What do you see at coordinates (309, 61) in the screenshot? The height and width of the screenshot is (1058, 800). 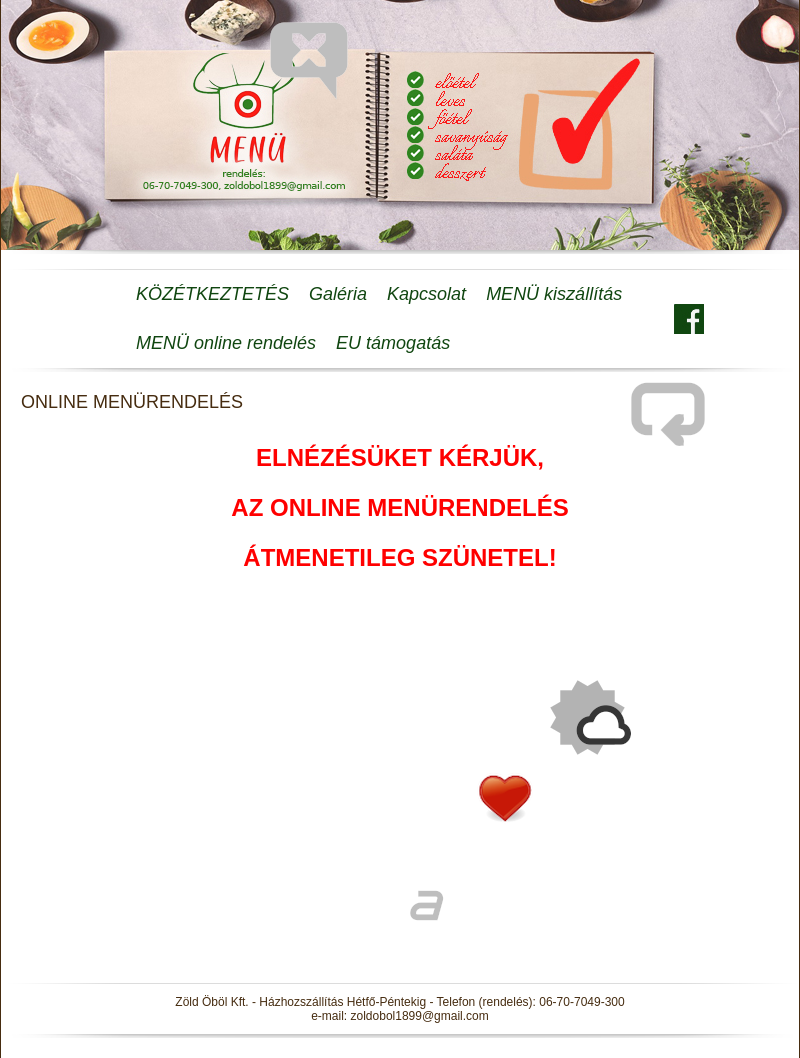 I see `indicates user is offline or unavailable for chat` at bounding box center [309, 61].